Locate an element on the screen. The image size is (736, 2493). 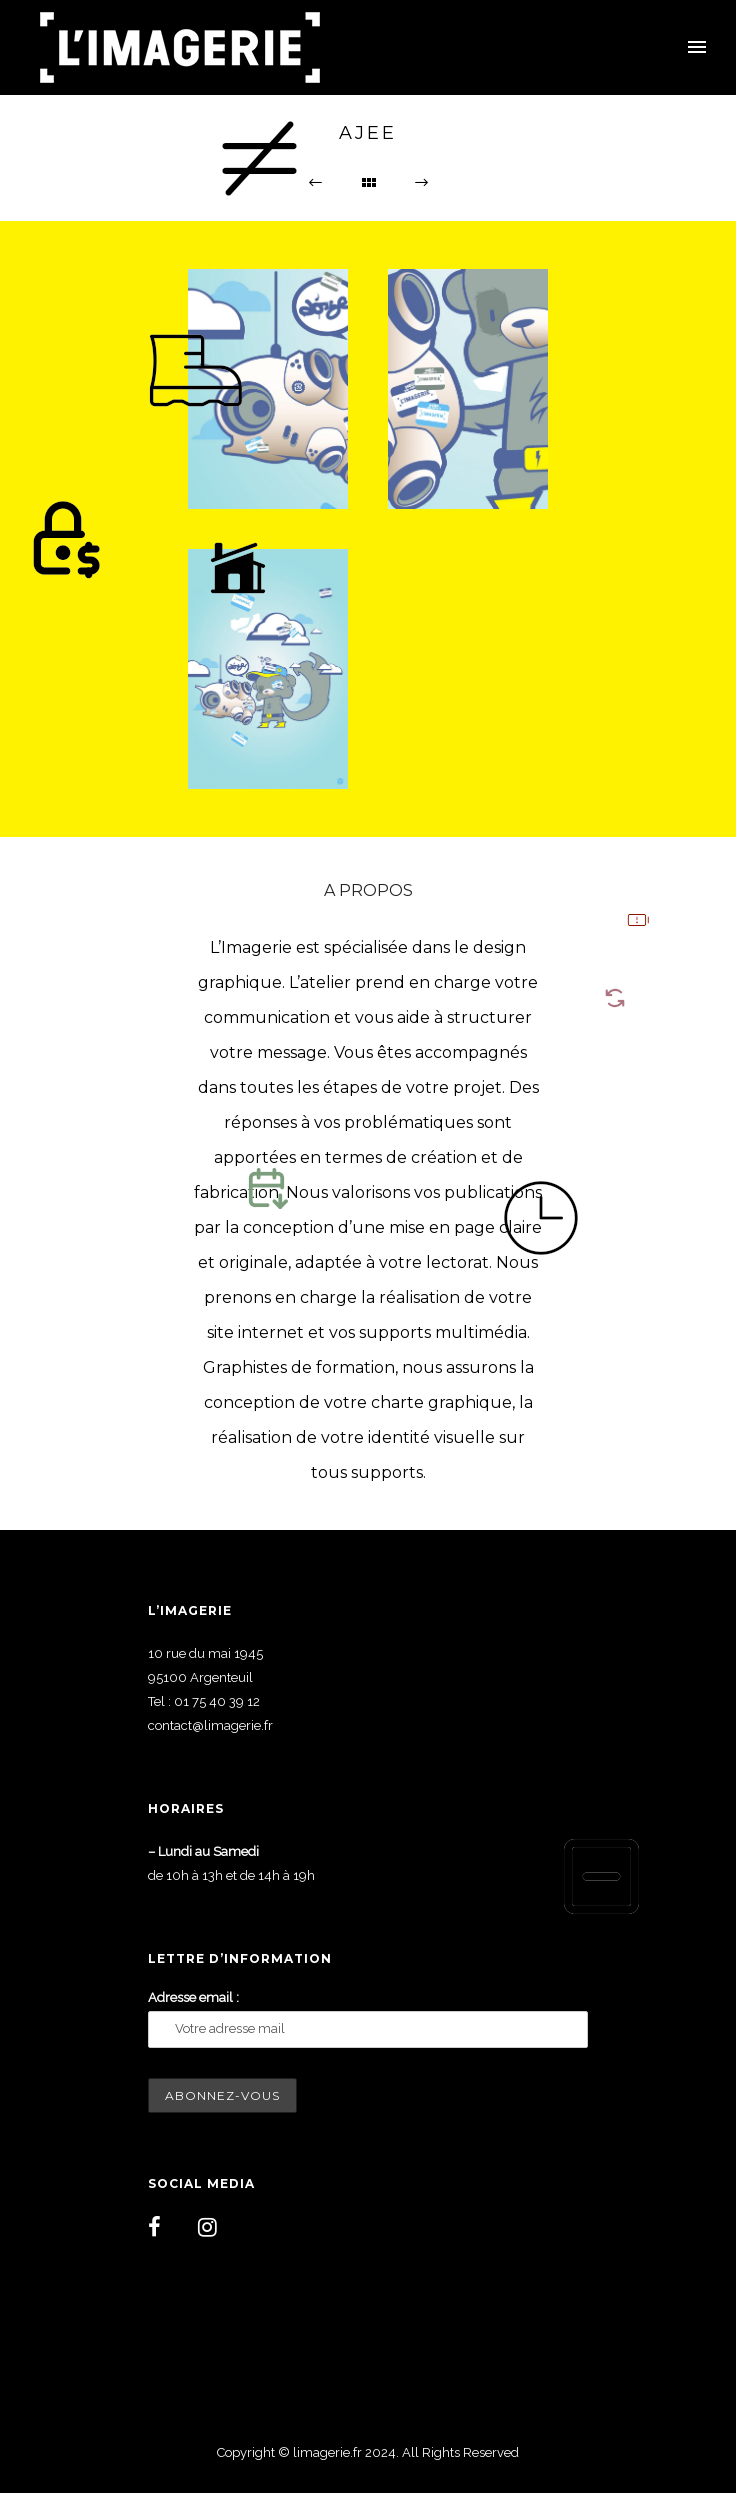
indicates low battery warning is located at coordinates (638, 920).